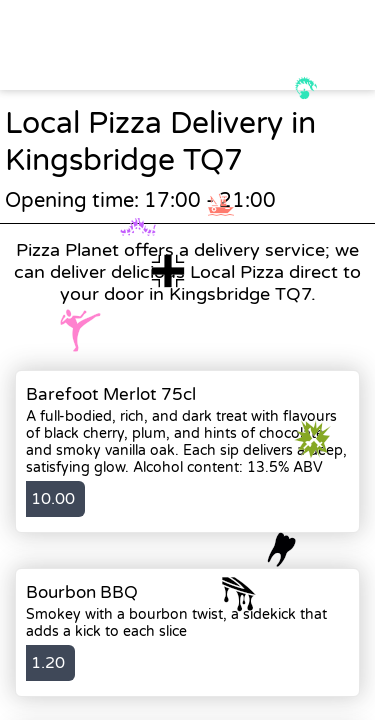 Image resolution: width=375 pixels, height=720 pixels. I want to click on access dental health information, so click(281, 549).